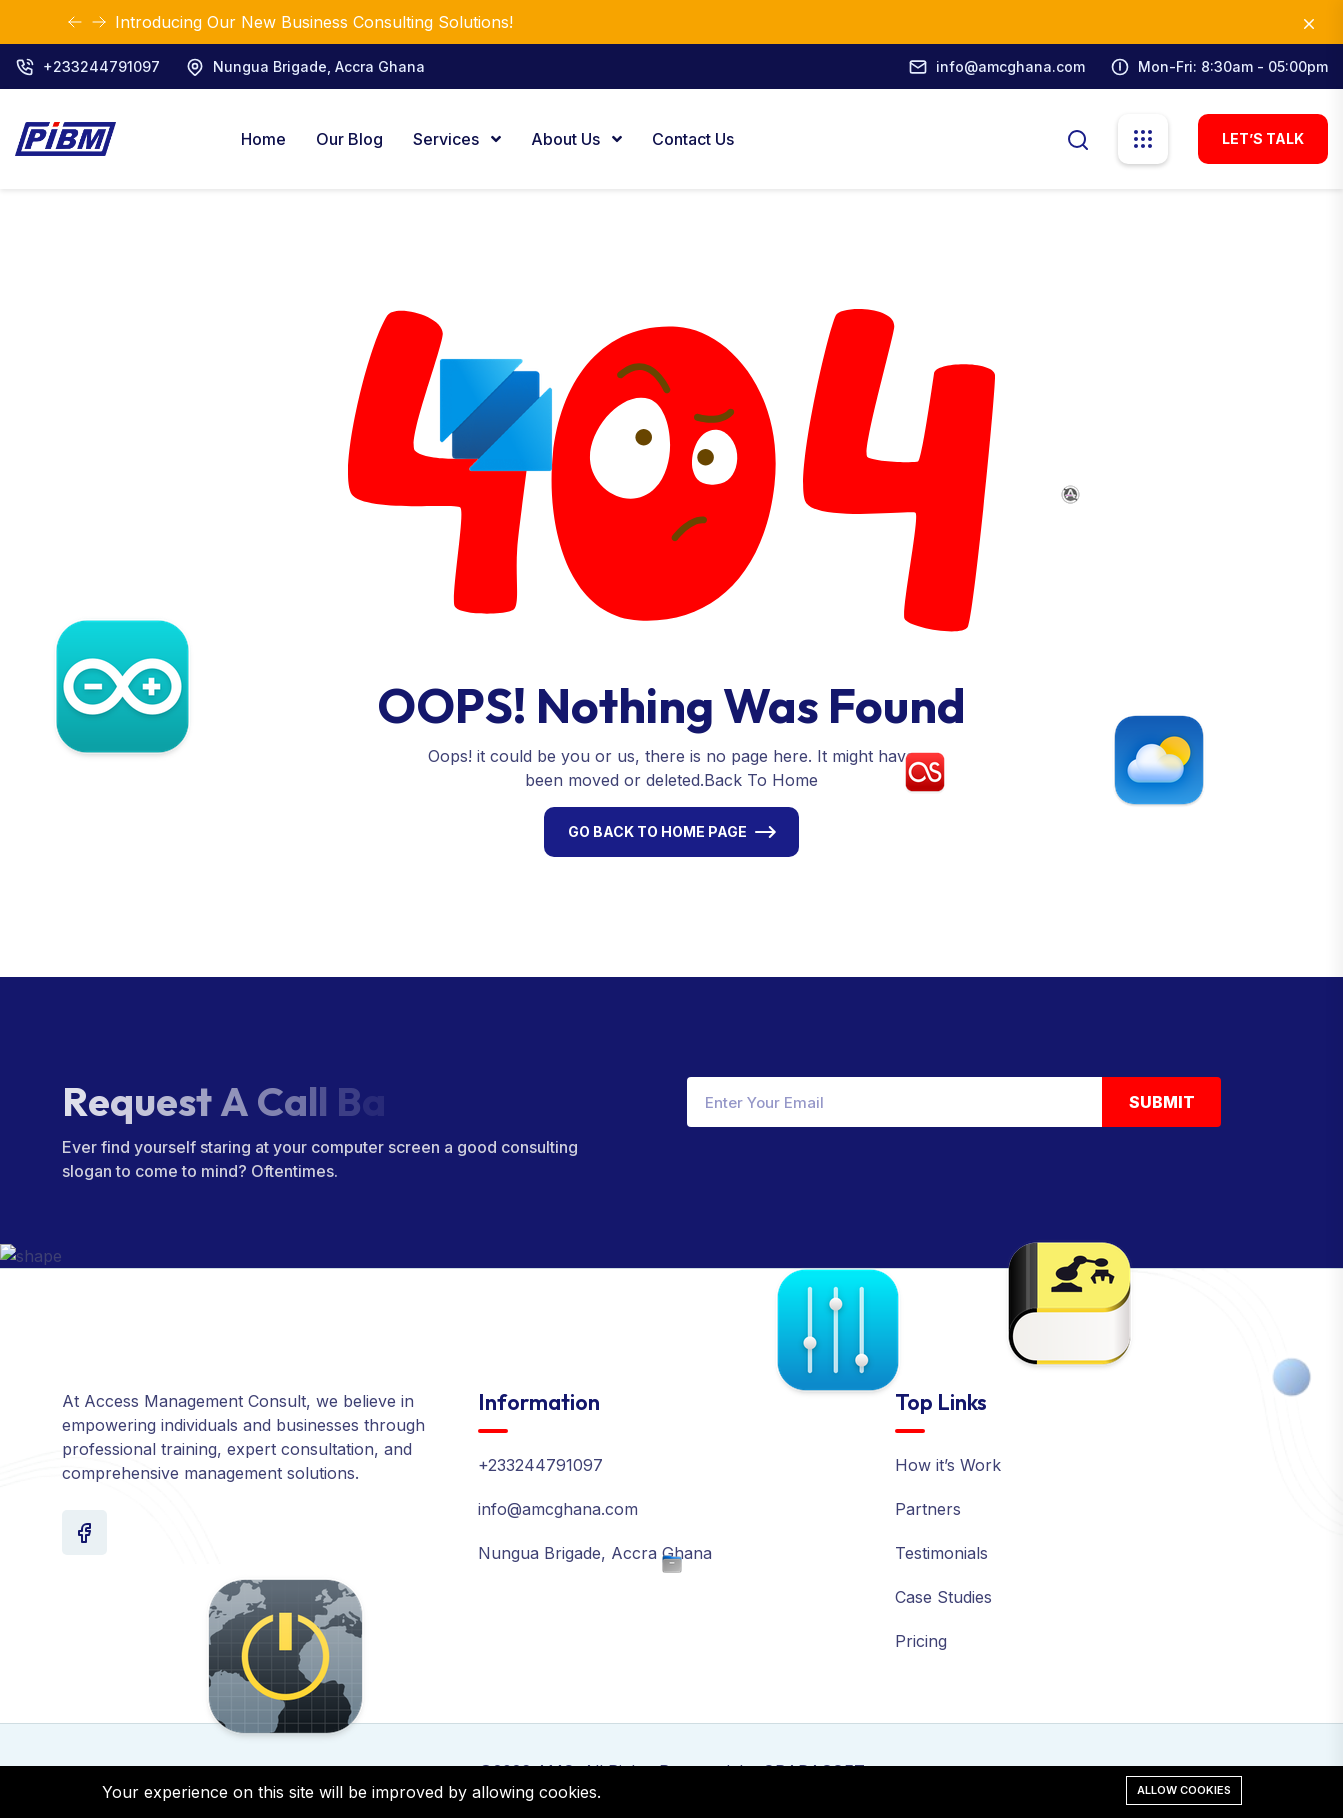 The image size is (1343, 1818). What do you see at coordinates (1069, 1303) in the screenshot?
I see `open the manuals app` at bounding box center [1069, 1303].